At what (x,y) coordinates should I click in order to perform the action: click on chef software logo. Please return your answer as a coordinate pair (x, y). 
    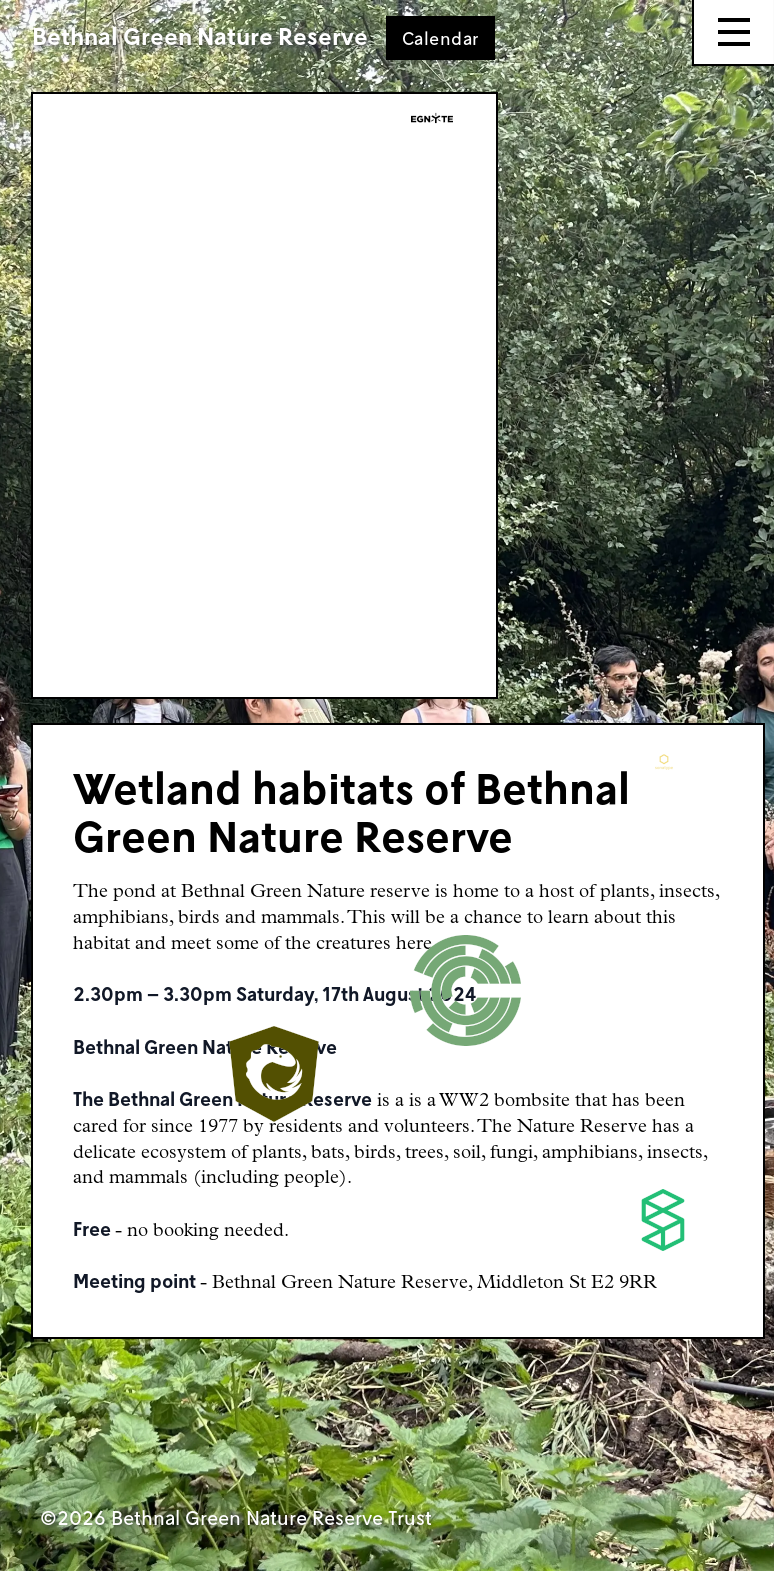
    Looking at the image, I should click on (465, 990).